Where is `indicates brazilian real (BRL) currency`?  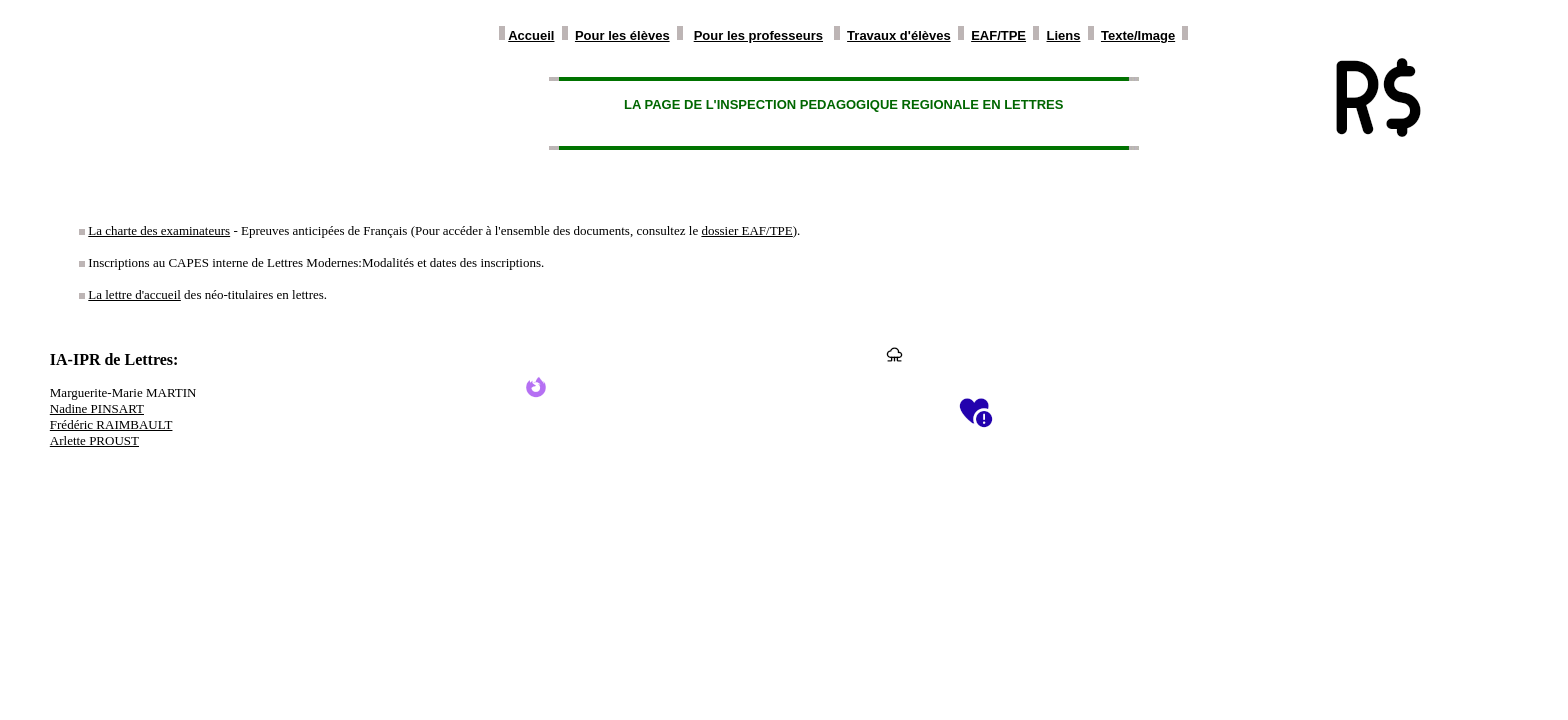 indicates brazilian real (BRL) currency is located at coordinates (1378, 97).